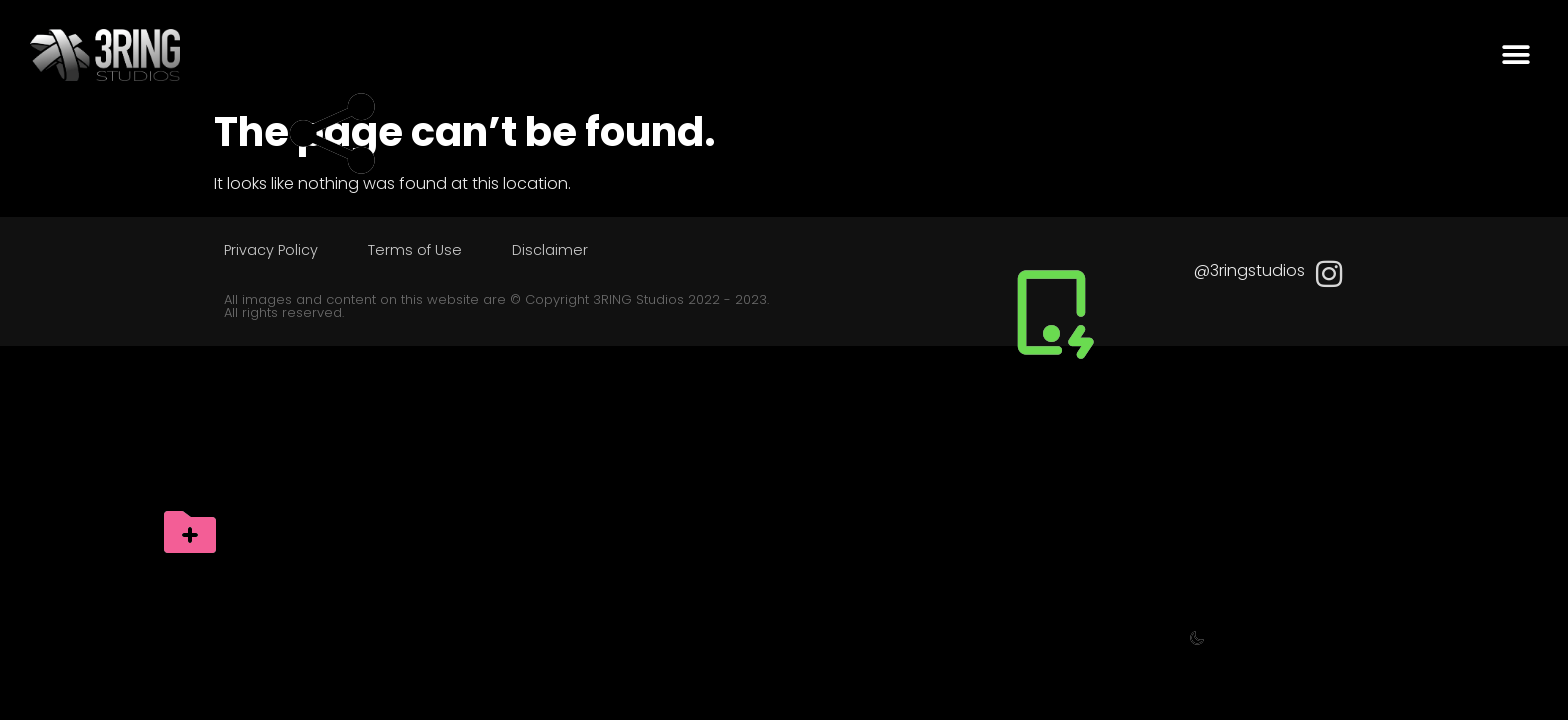 The height and width of the screenshot is (720, 1568). I want to click on tablet charging status, so click(1051, 312).